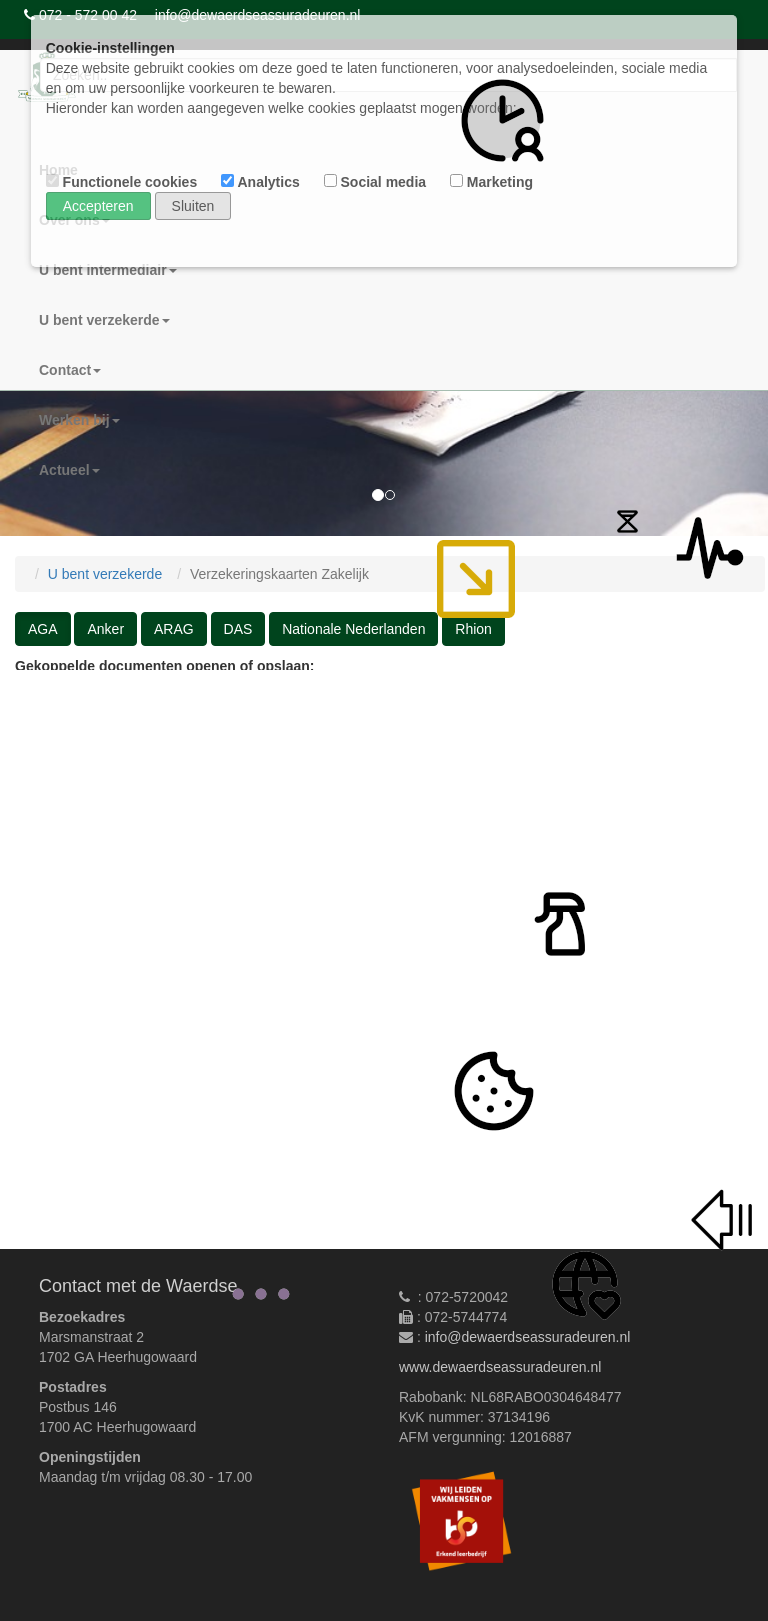 The height and width of the screenshot is (1621, 768). I want to click on manage cookie preferences, so click(494, 1091).